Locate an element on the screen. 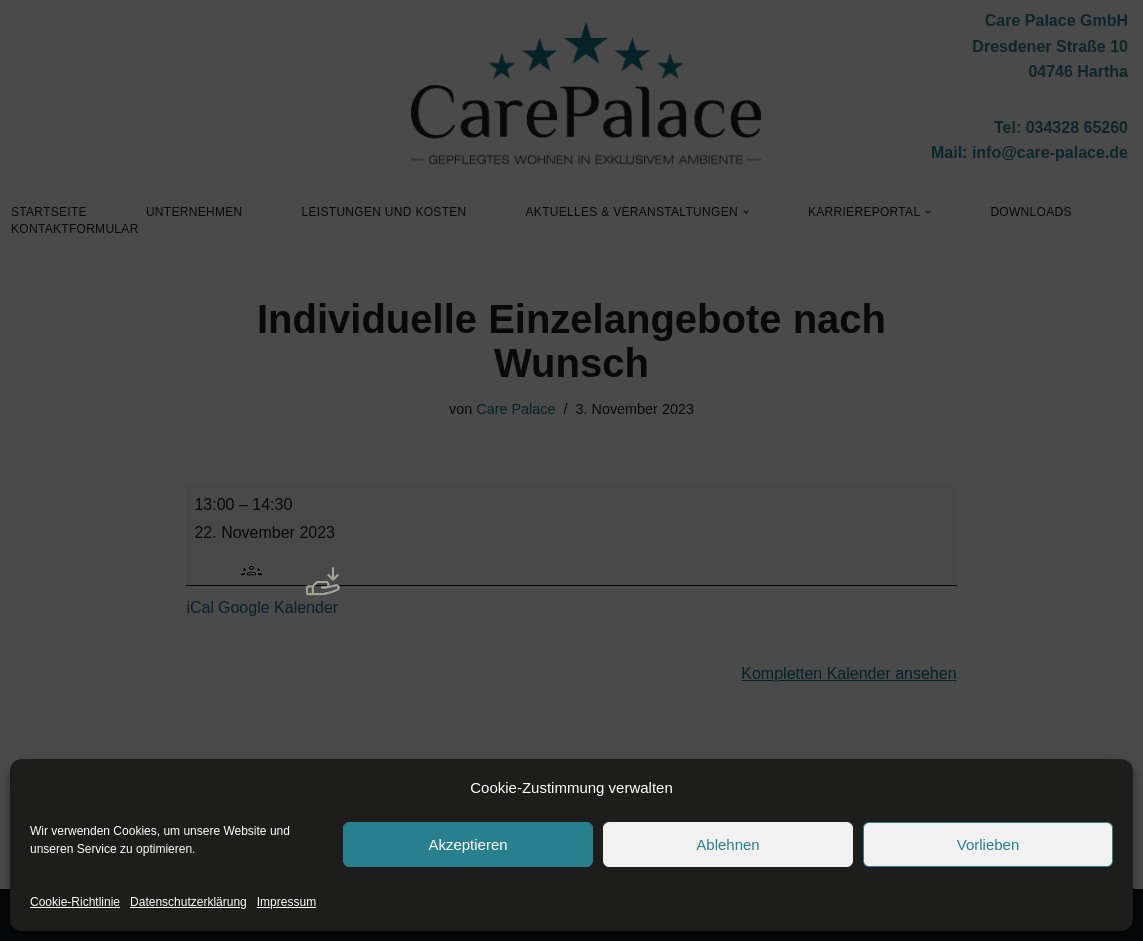 This screenshot has height=941, width=1143. view or manage groups is located at coordinates (251, 570).